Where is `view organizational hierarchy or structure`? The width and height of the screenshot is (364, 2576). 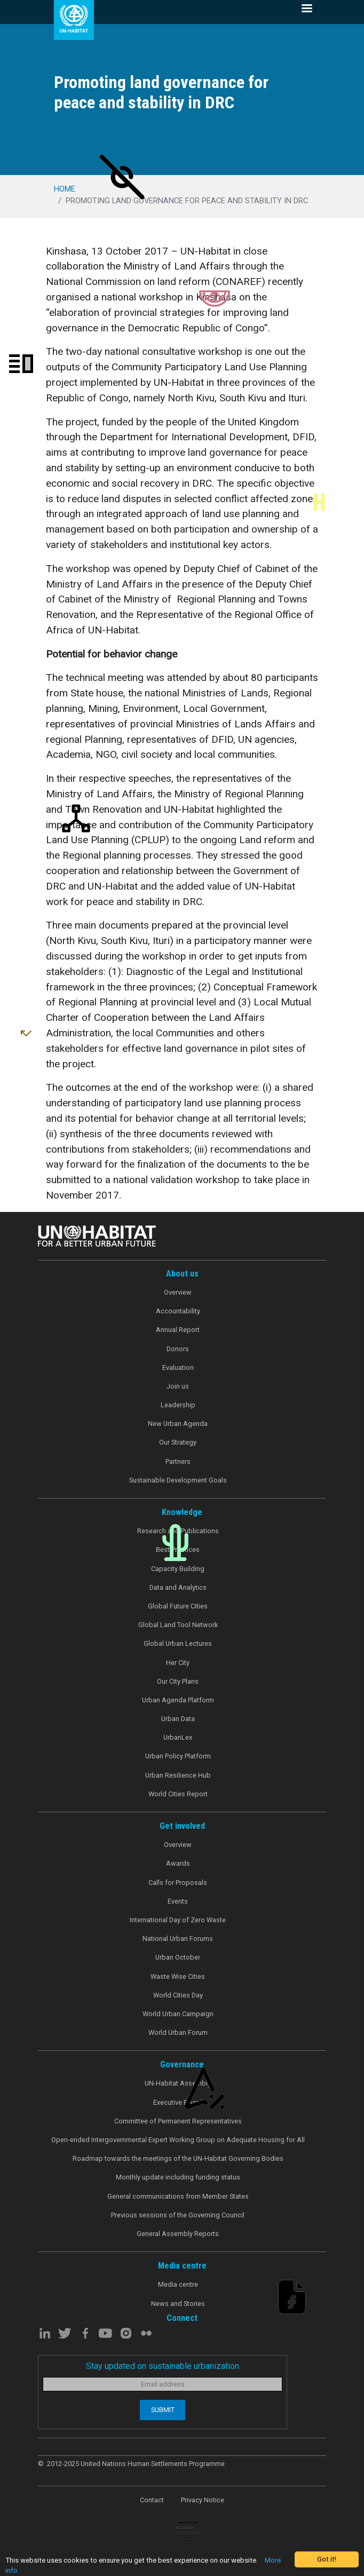
view organizational hierarchy or structure is located at coordinates (76, 818).